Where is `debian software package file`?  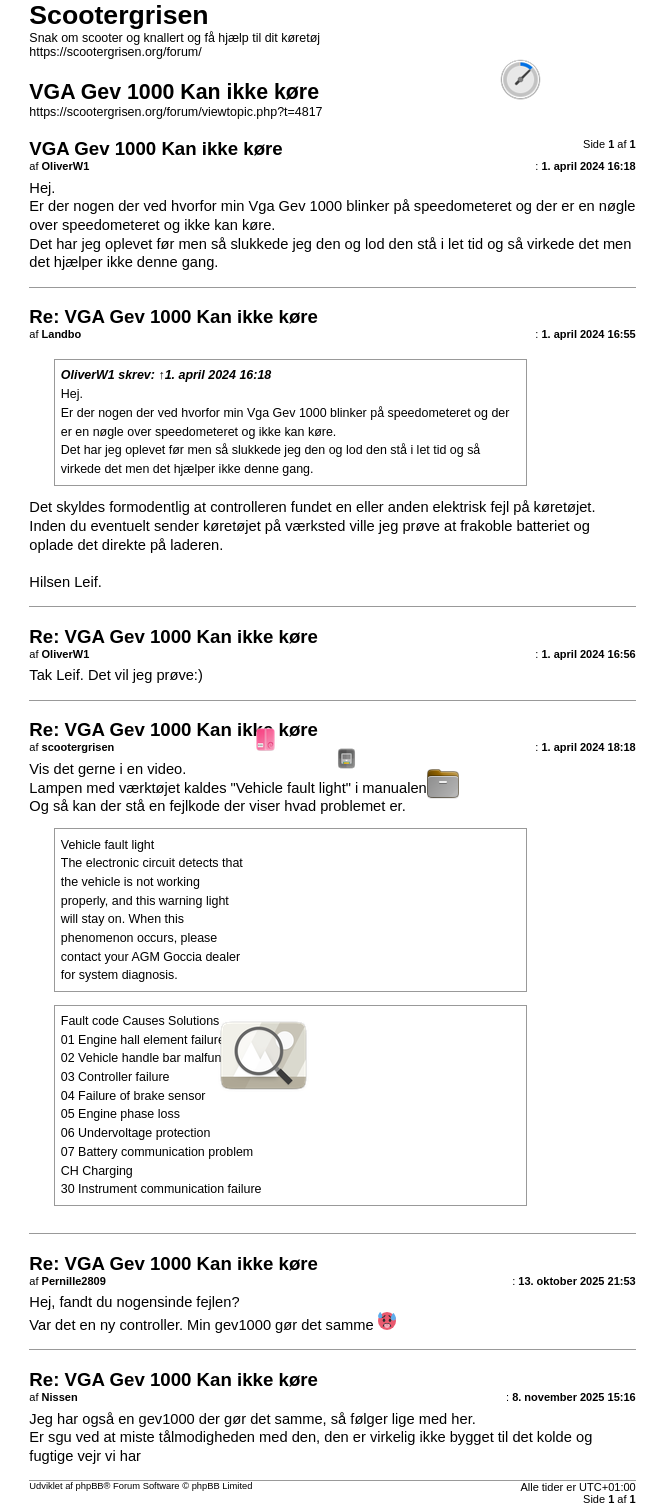 debian software package file is located at coordinates (265, 739).